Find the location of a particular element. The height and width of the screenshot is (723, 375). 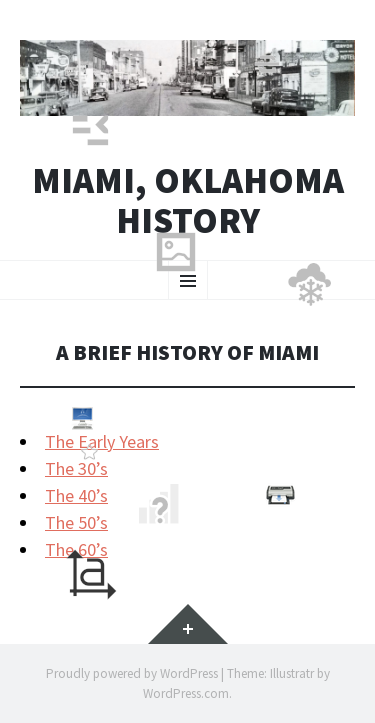

indicates snowy weather conditions is located at coordinates (309, 284).